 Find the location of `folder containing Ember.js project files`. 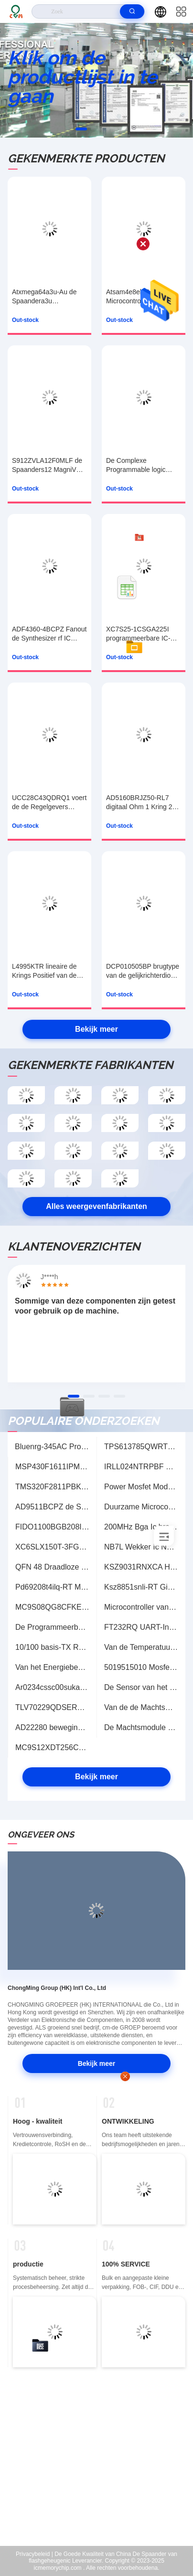

folder containing Ember.js project files is located at coordinates (139, 537).